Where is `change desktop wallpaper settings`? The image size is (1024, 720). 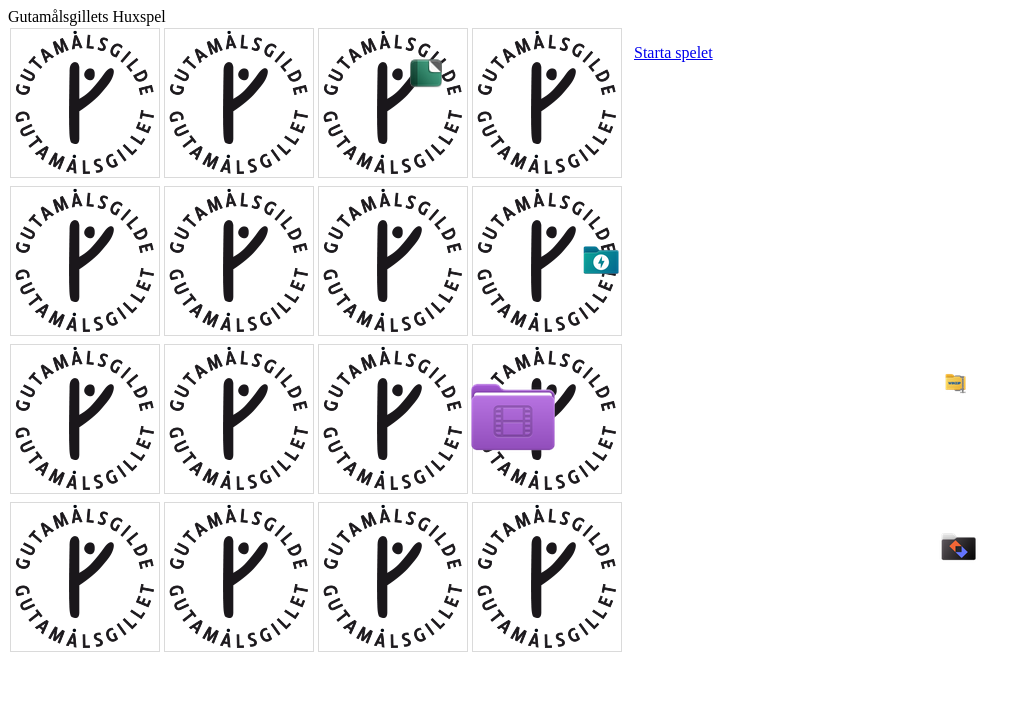
change desktop wallpaper settings is located at coordinates (426, 72).